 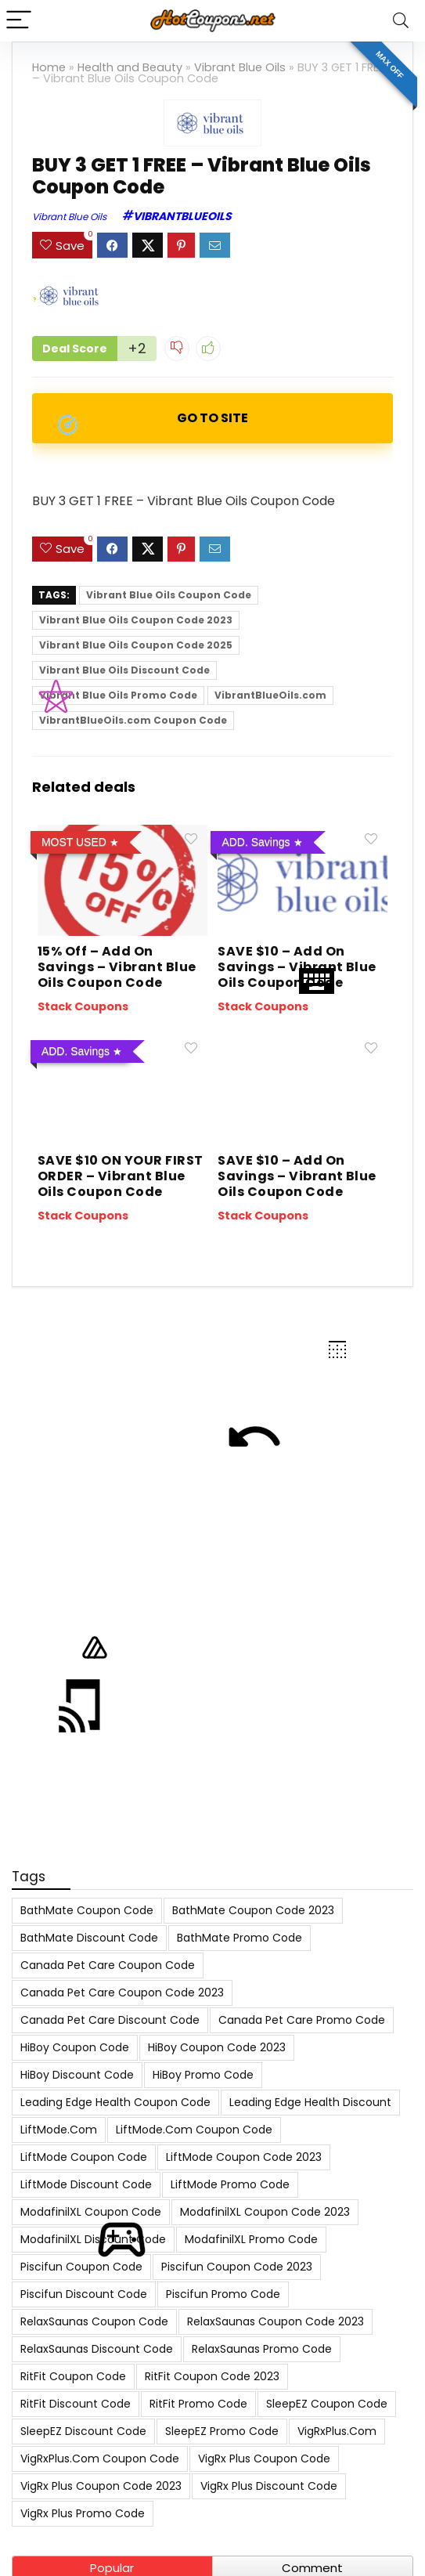 What do you see at coordinates (34, 299) in the screenshot?
I see `access help or support information` at bounding box center [34, 299].